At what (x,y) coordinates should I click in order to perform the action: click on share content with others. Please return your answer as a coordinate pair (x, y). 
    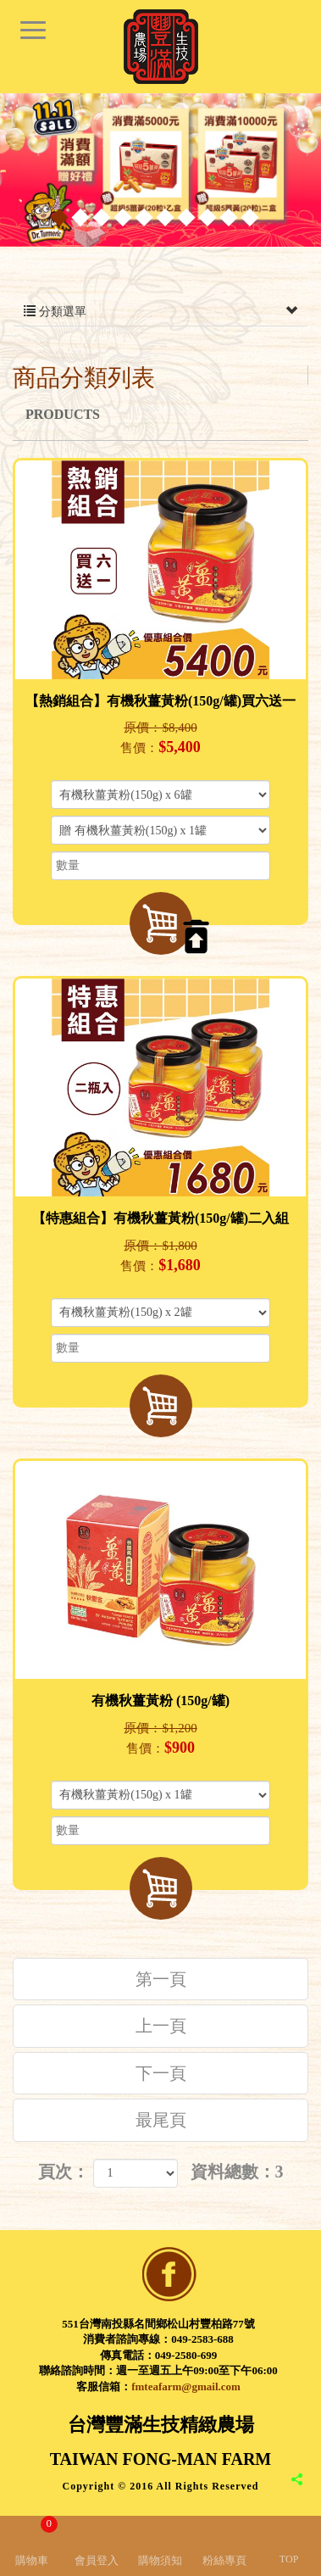
    Looking at the image, I should click on (297, 2479).